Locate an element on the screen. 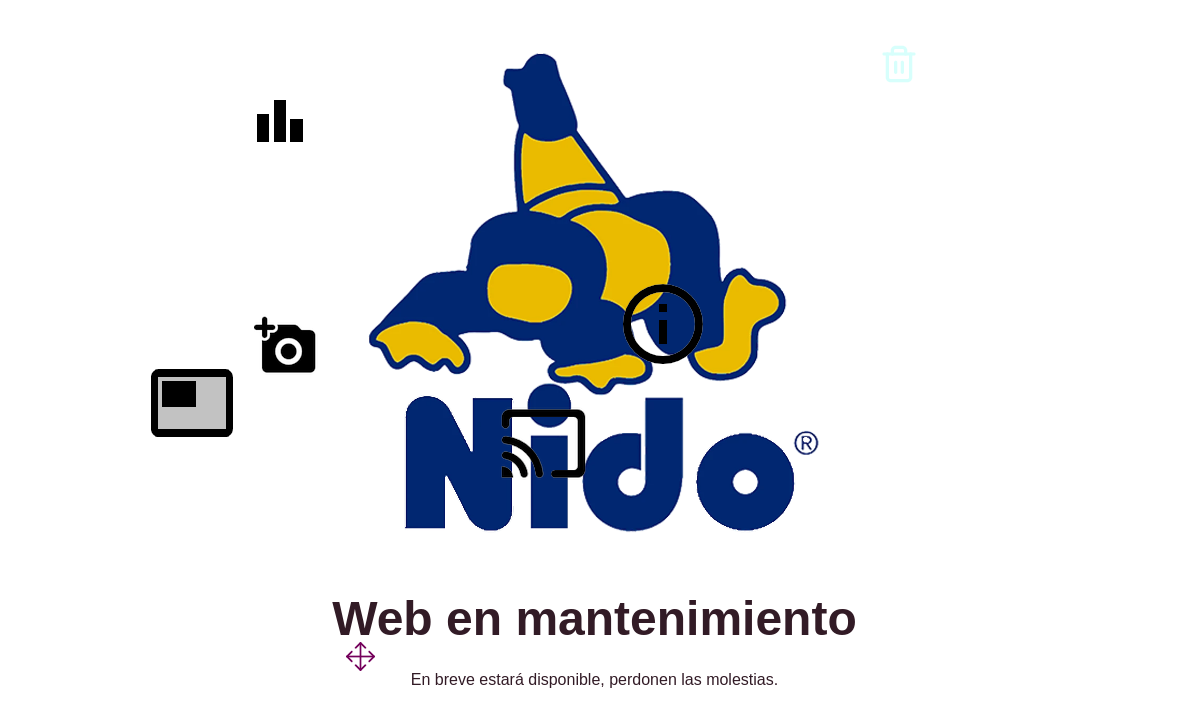  cast your screen to a nearby device is located at coordinates (543, 443).